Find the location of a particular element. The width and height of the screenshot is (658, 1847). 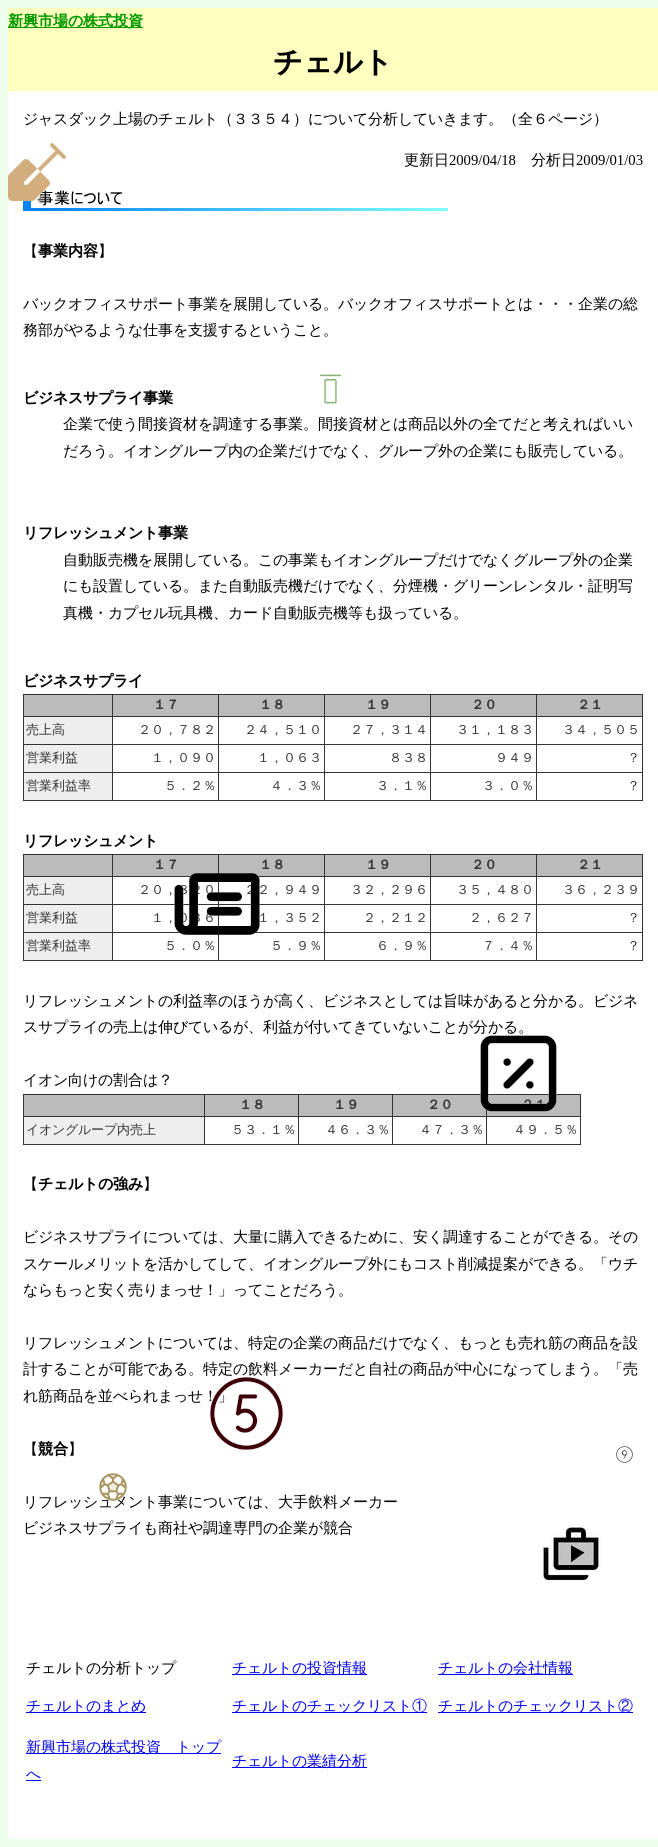

view news articles is located at coordinates (220, 904).